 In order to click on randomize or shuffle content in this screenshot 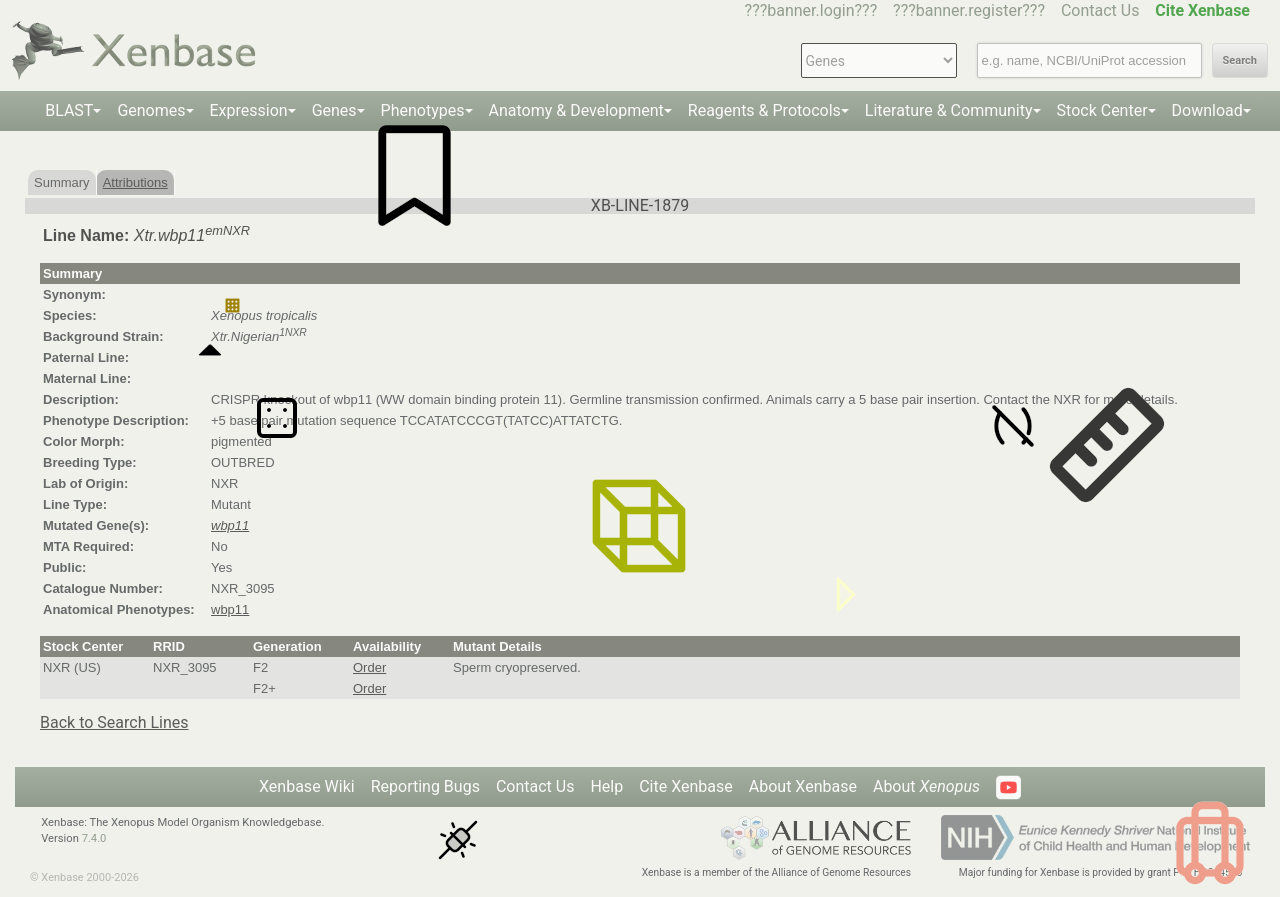, I will do `click(277, 418)`.